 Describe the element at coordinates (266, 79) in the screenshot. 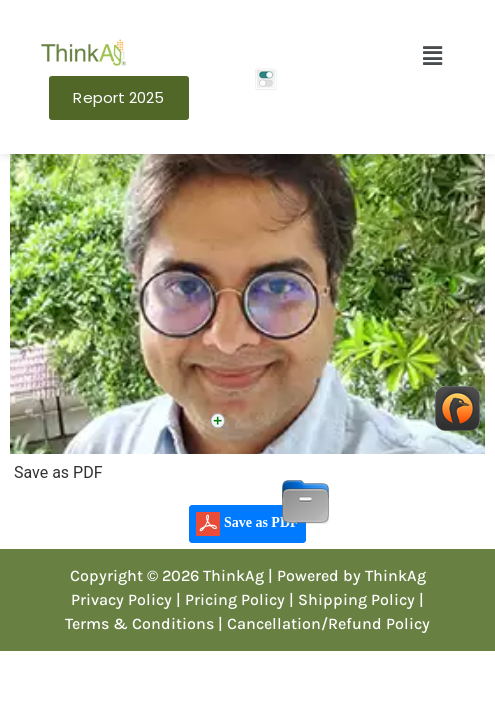

I see `open system settings or preferences` at that location.